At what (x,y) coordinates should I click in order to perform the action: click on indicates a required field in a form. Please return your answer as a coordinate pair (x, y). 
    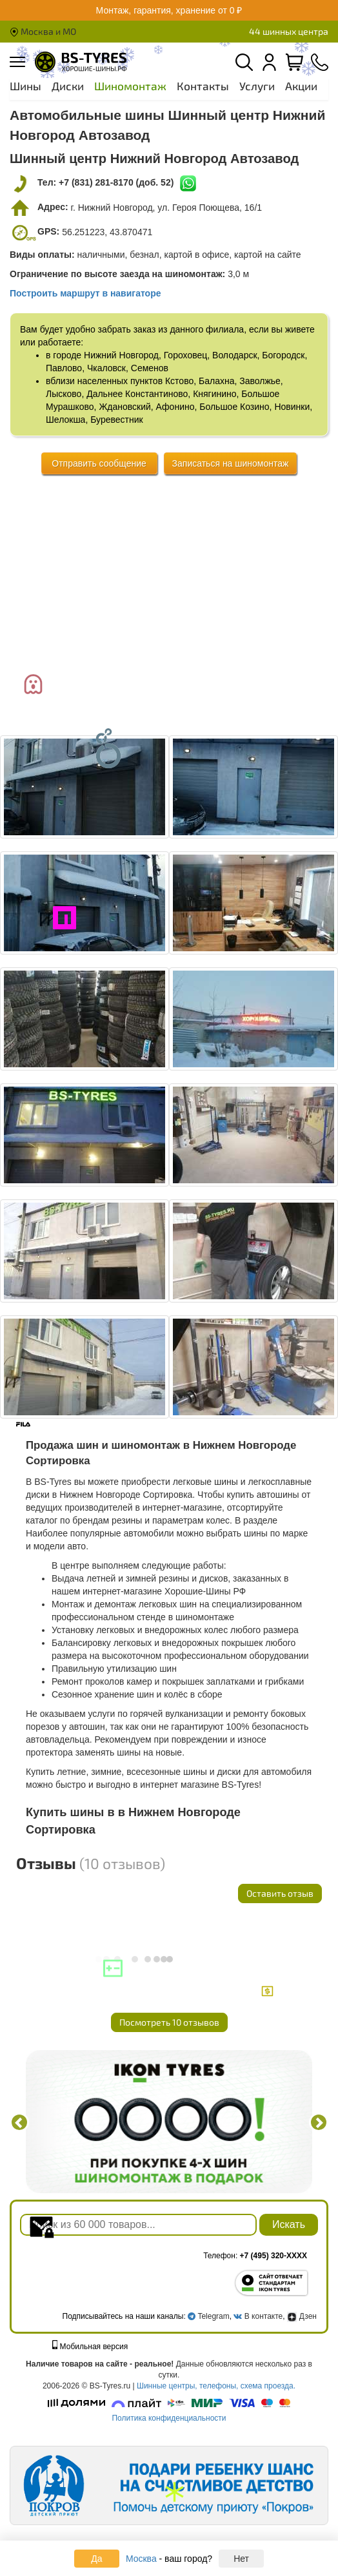
    Looking at the image, I should click on (174, 2492).